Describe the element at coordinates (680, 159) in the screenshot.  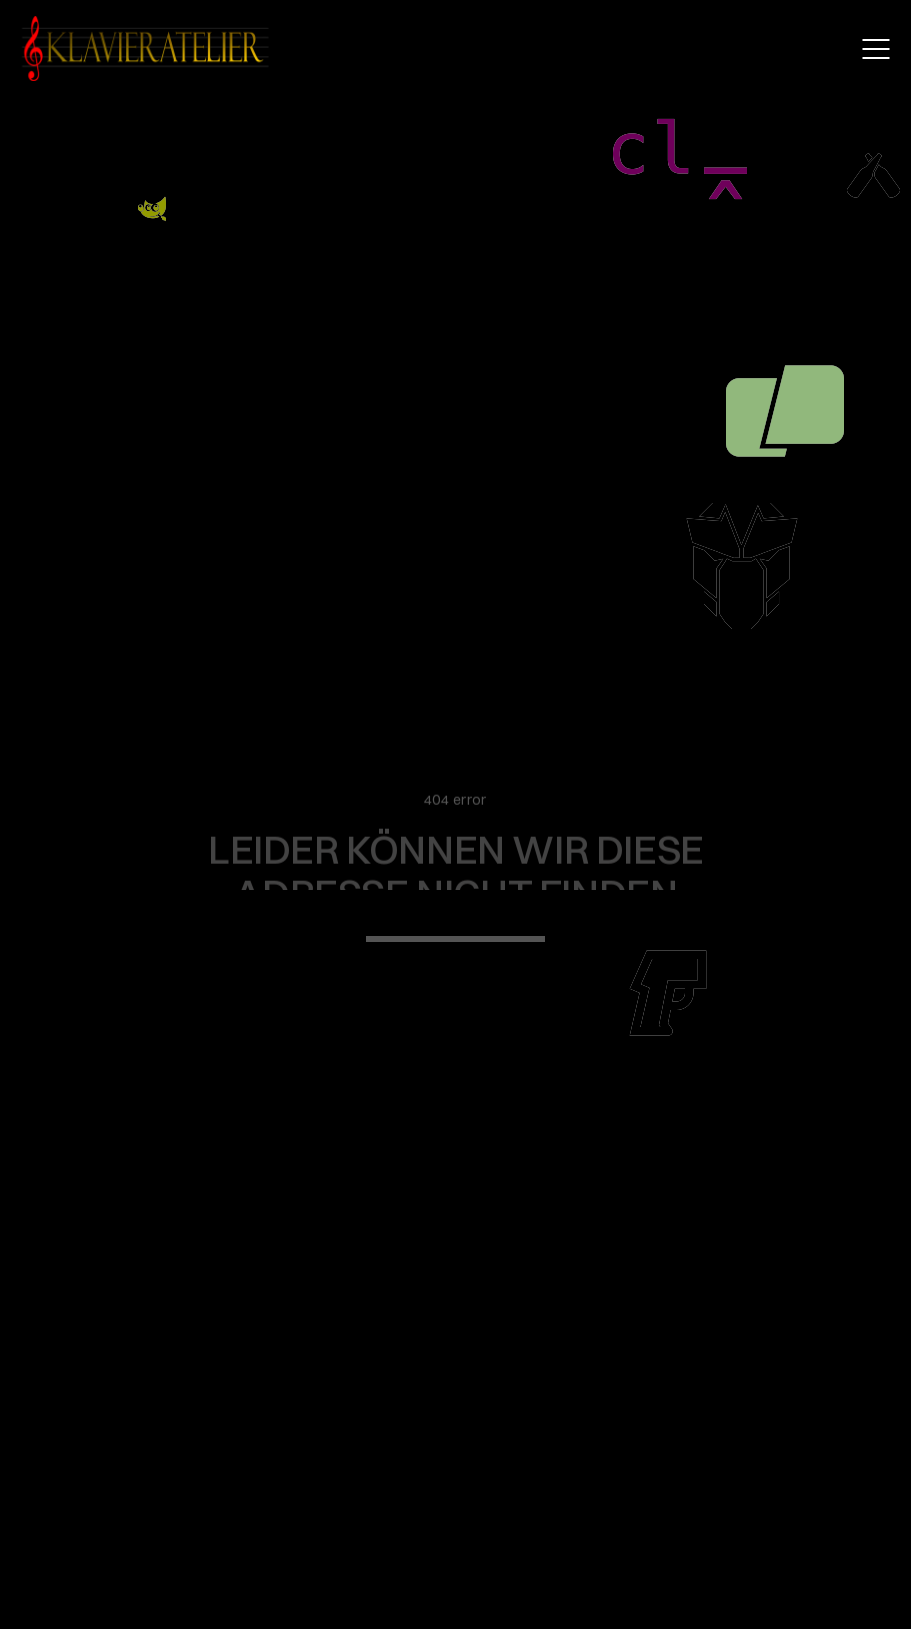
I see `commitlint logo - a tool for linting commit messages` at that location.